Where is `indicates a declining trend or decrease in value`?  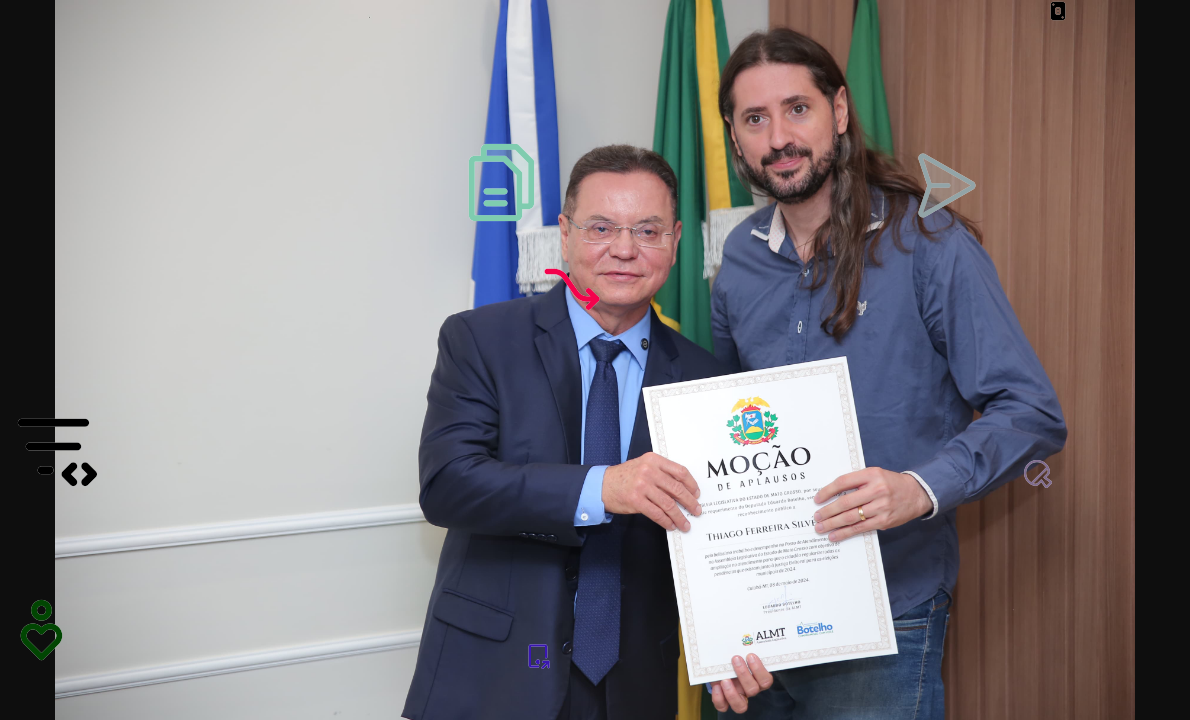 indicates a declining trend or decrease in value is located at coordinates (572, 288).